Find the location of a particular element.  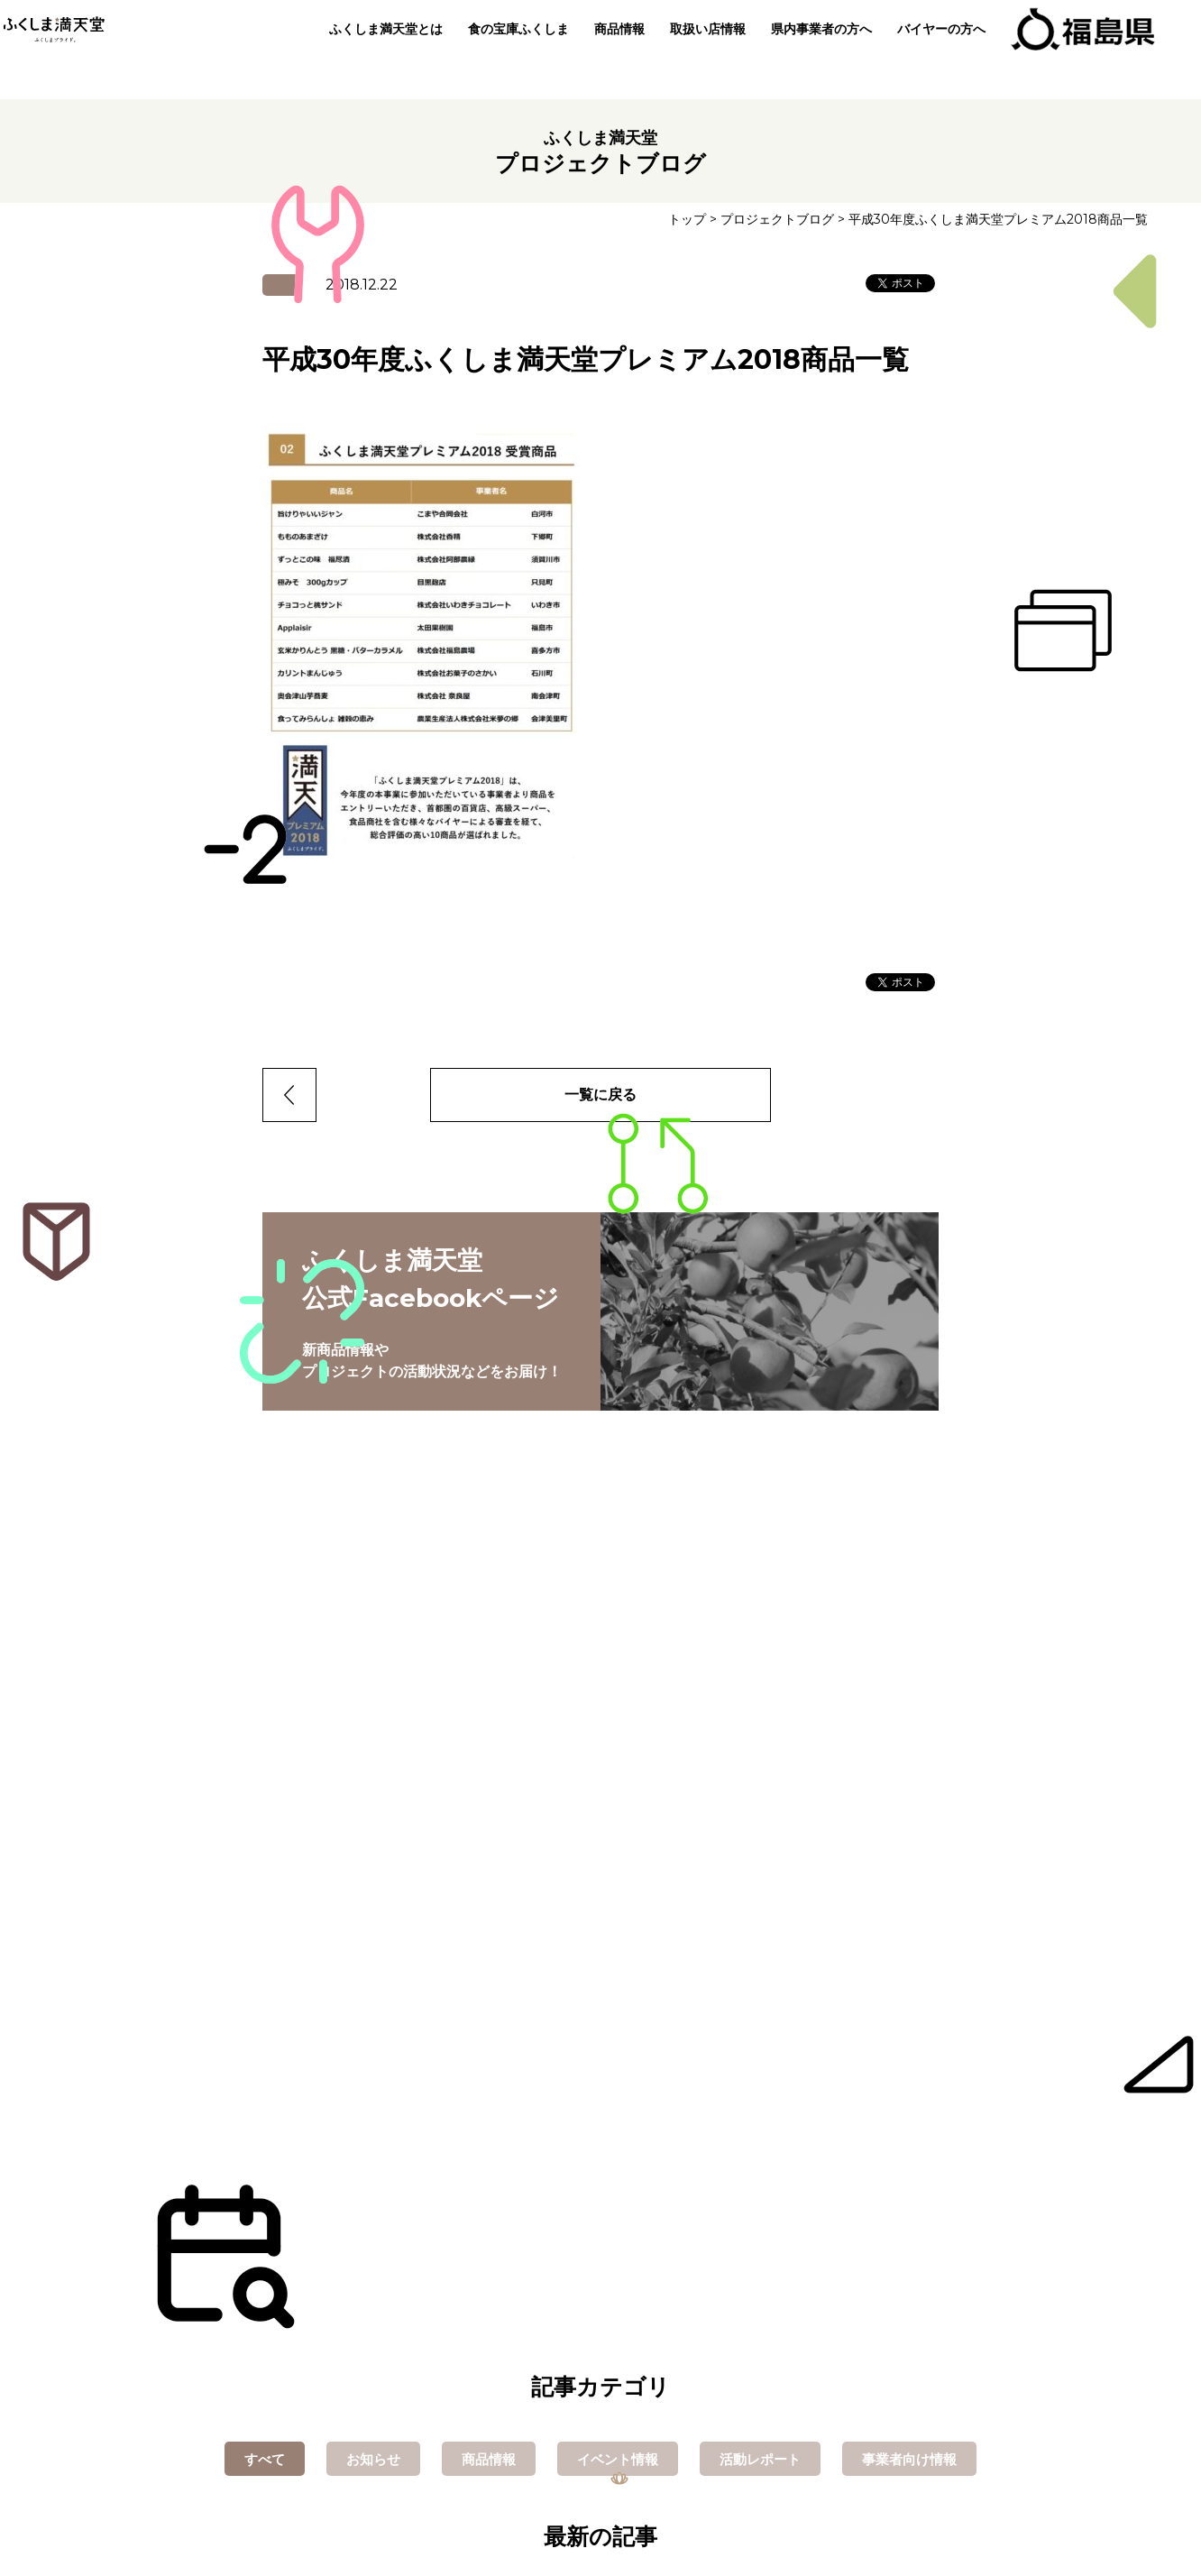

access meditation or mindfulness features is located at coordinates (619, 2479).